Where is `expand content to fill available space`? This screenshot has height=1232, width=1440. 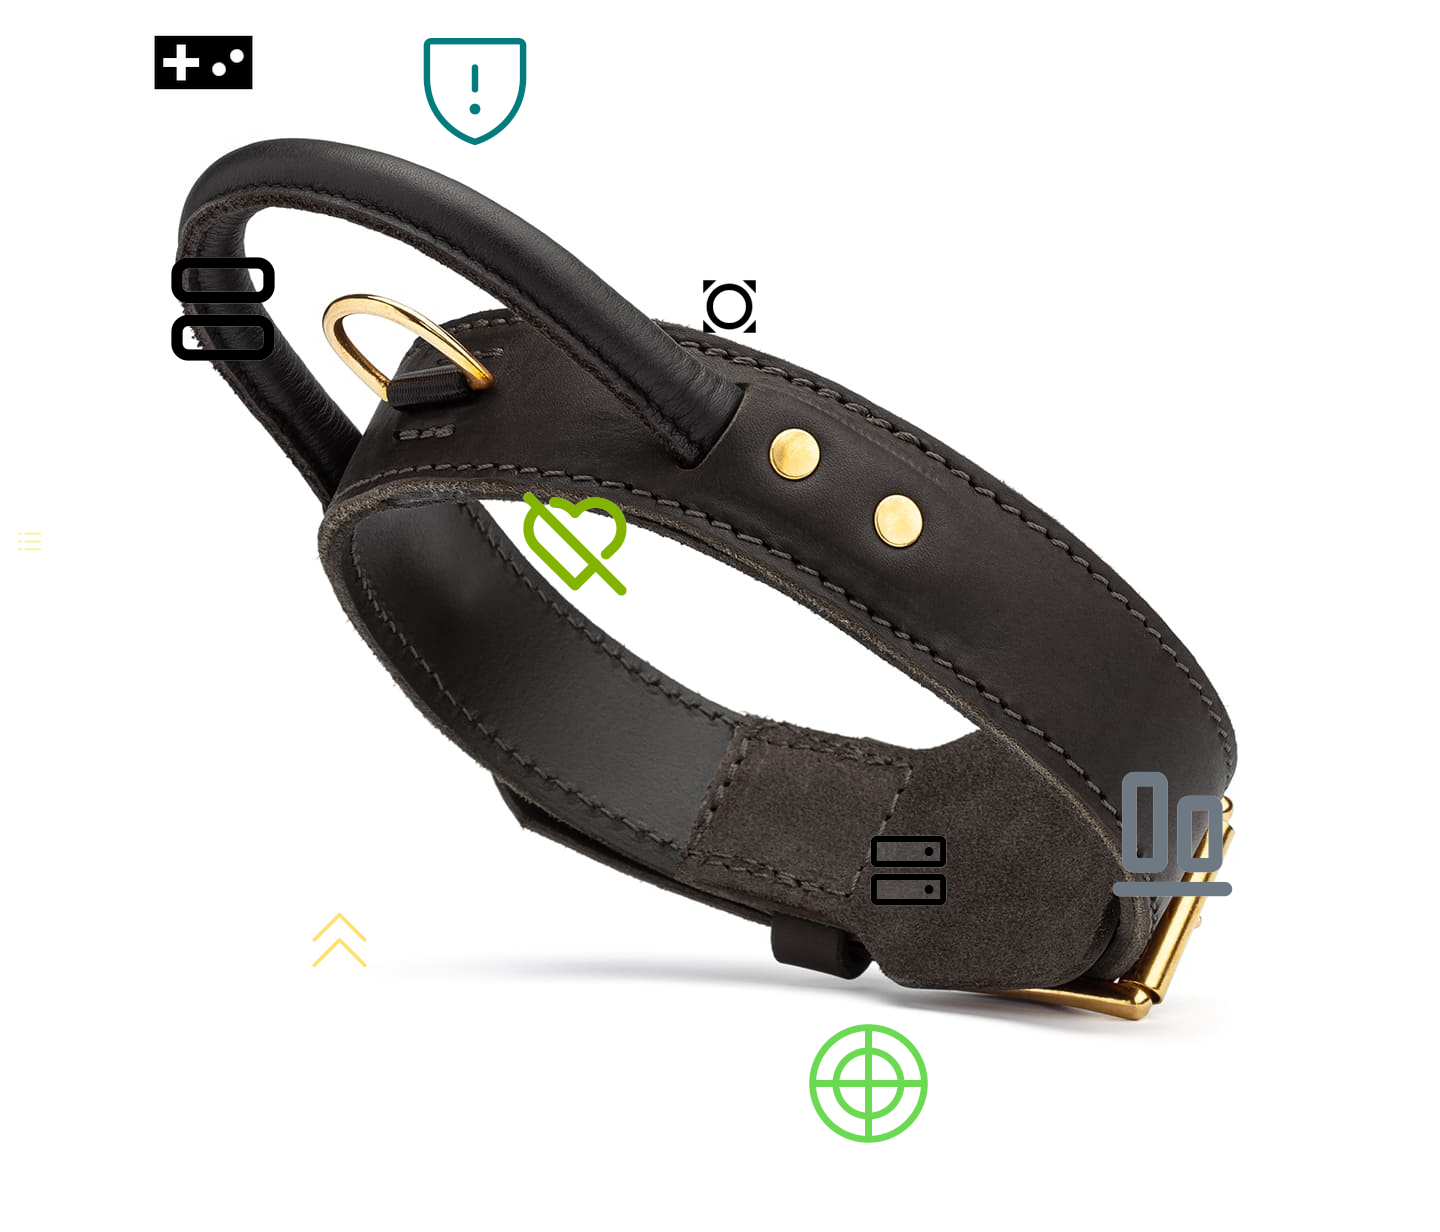 expand content to fill available space is located at coordinates (729, 306).